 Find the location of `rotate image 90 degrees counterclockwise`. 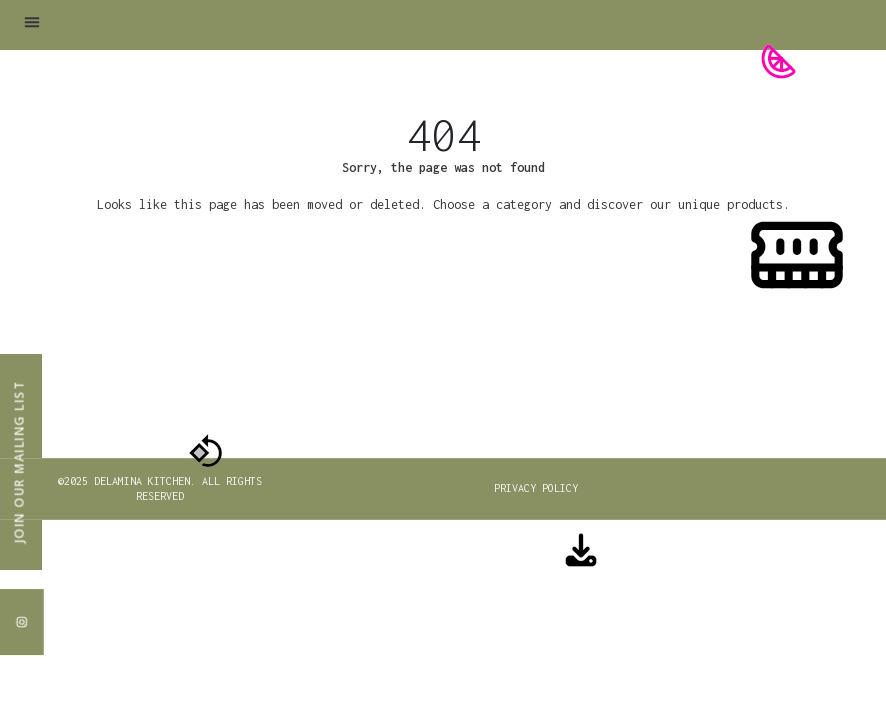

rotate image 90 degrees counterclockwise is located at coordinates (206, 451).